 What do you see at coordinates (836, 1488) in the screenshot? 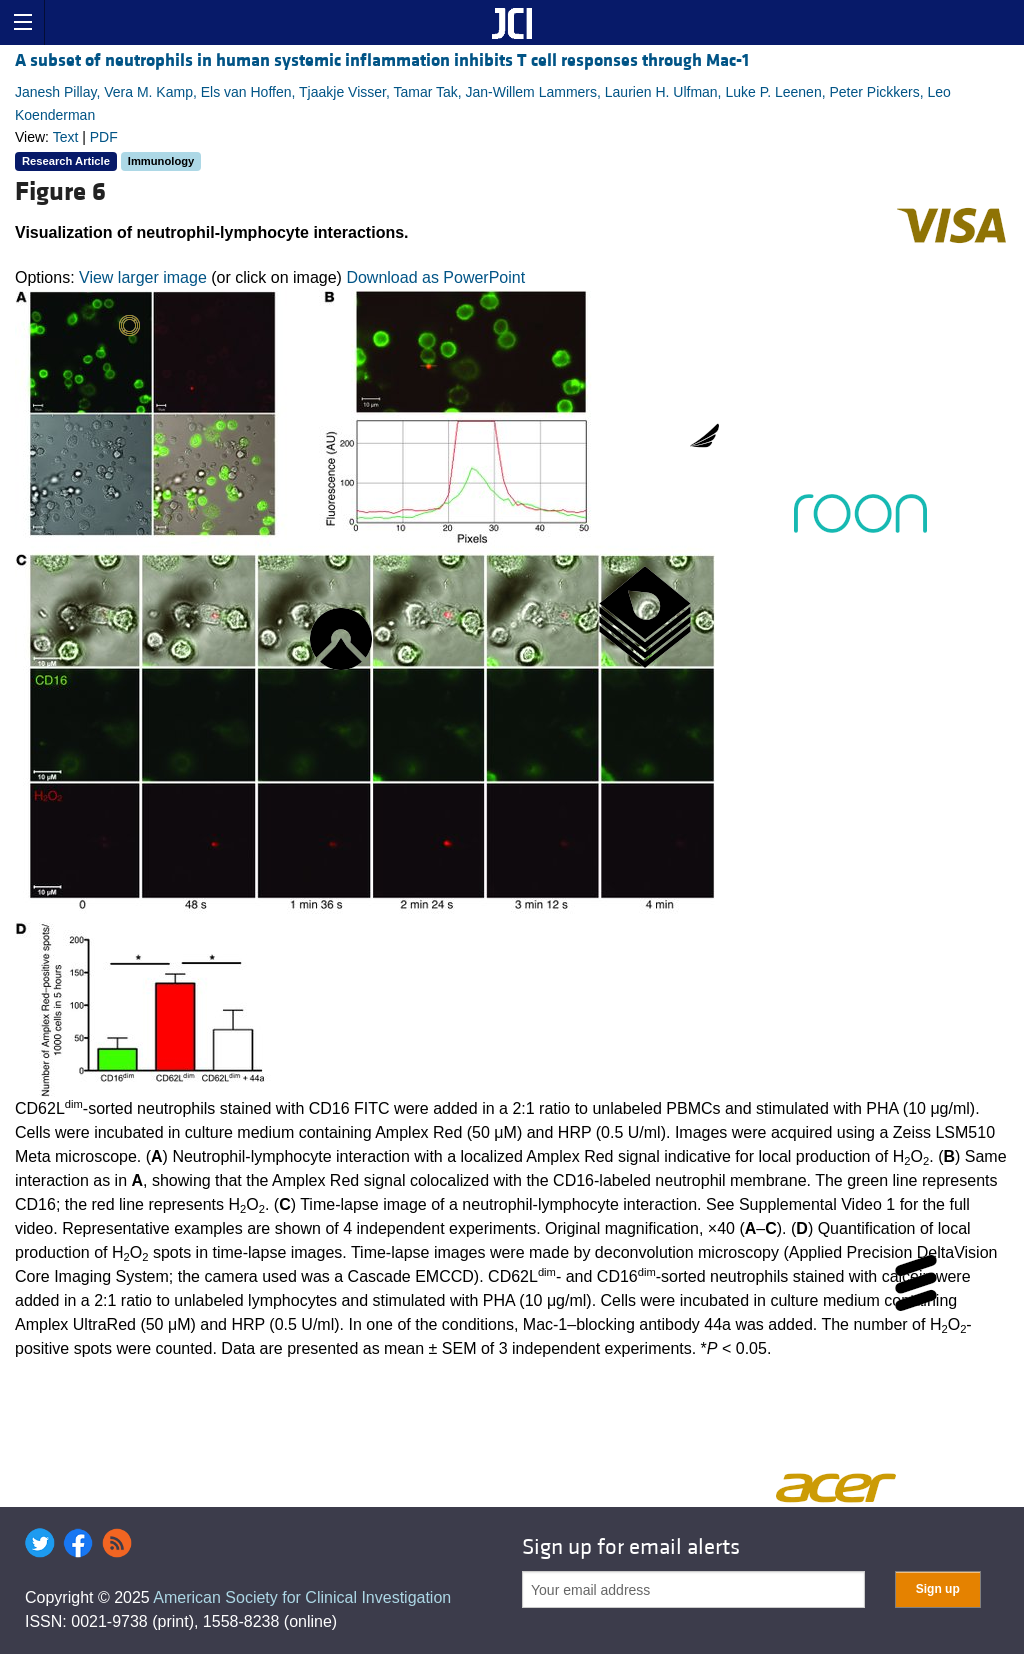
I see `acer brand logo` at bounding box center [836, 1488].